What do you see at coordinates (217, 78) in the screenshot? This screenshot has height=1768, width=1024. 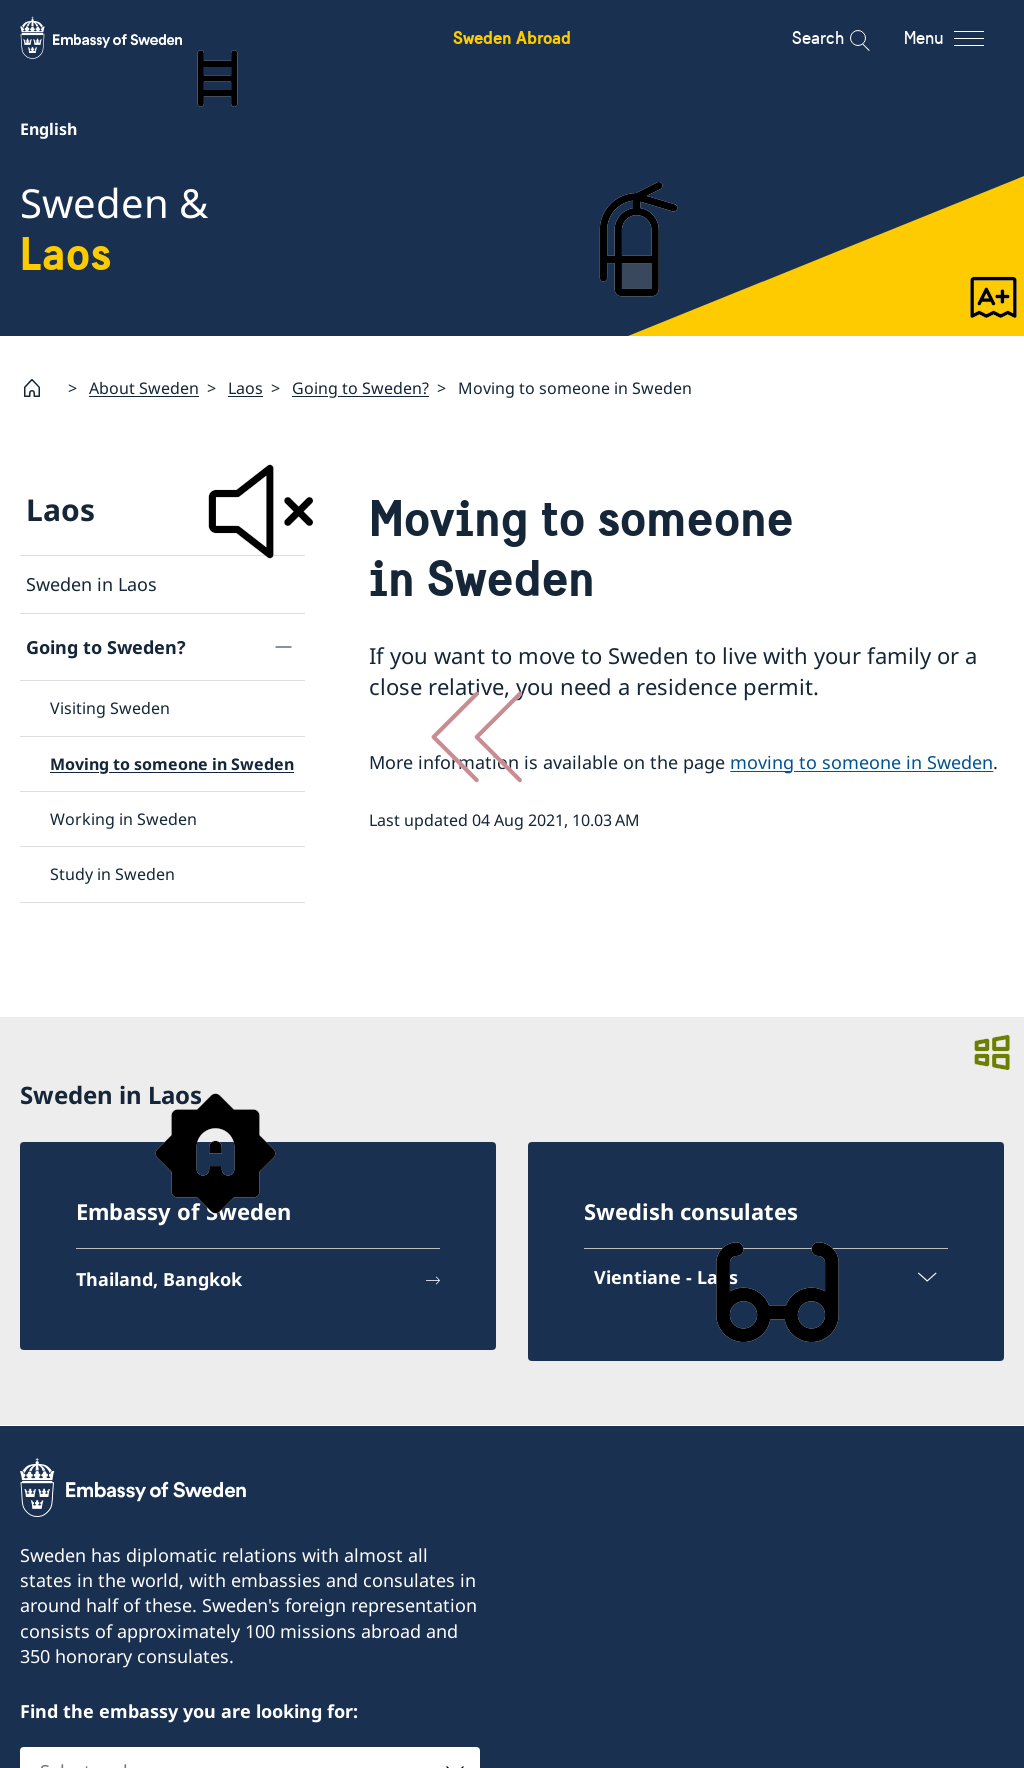 I see `access step-by-step instructions or tutorials` at bounding box center [217, 78].